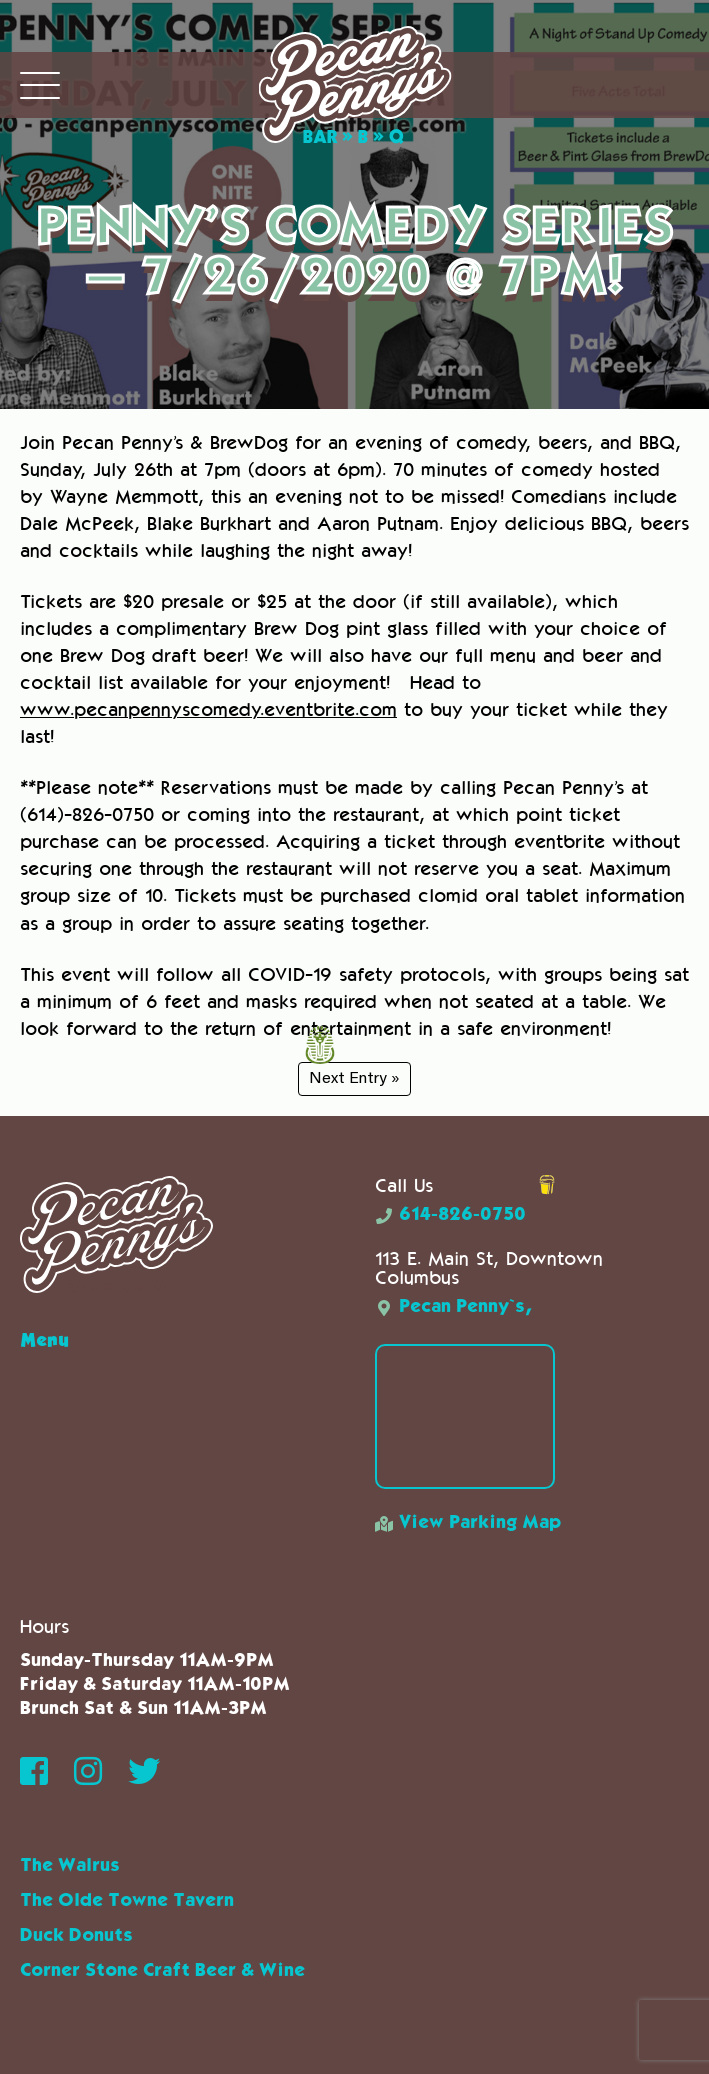 This screenshot has width=709, height=2074. Describe the element at coordinates (320, 1045) in the screenshot. I see `access ancient egypt themed content` at that location.